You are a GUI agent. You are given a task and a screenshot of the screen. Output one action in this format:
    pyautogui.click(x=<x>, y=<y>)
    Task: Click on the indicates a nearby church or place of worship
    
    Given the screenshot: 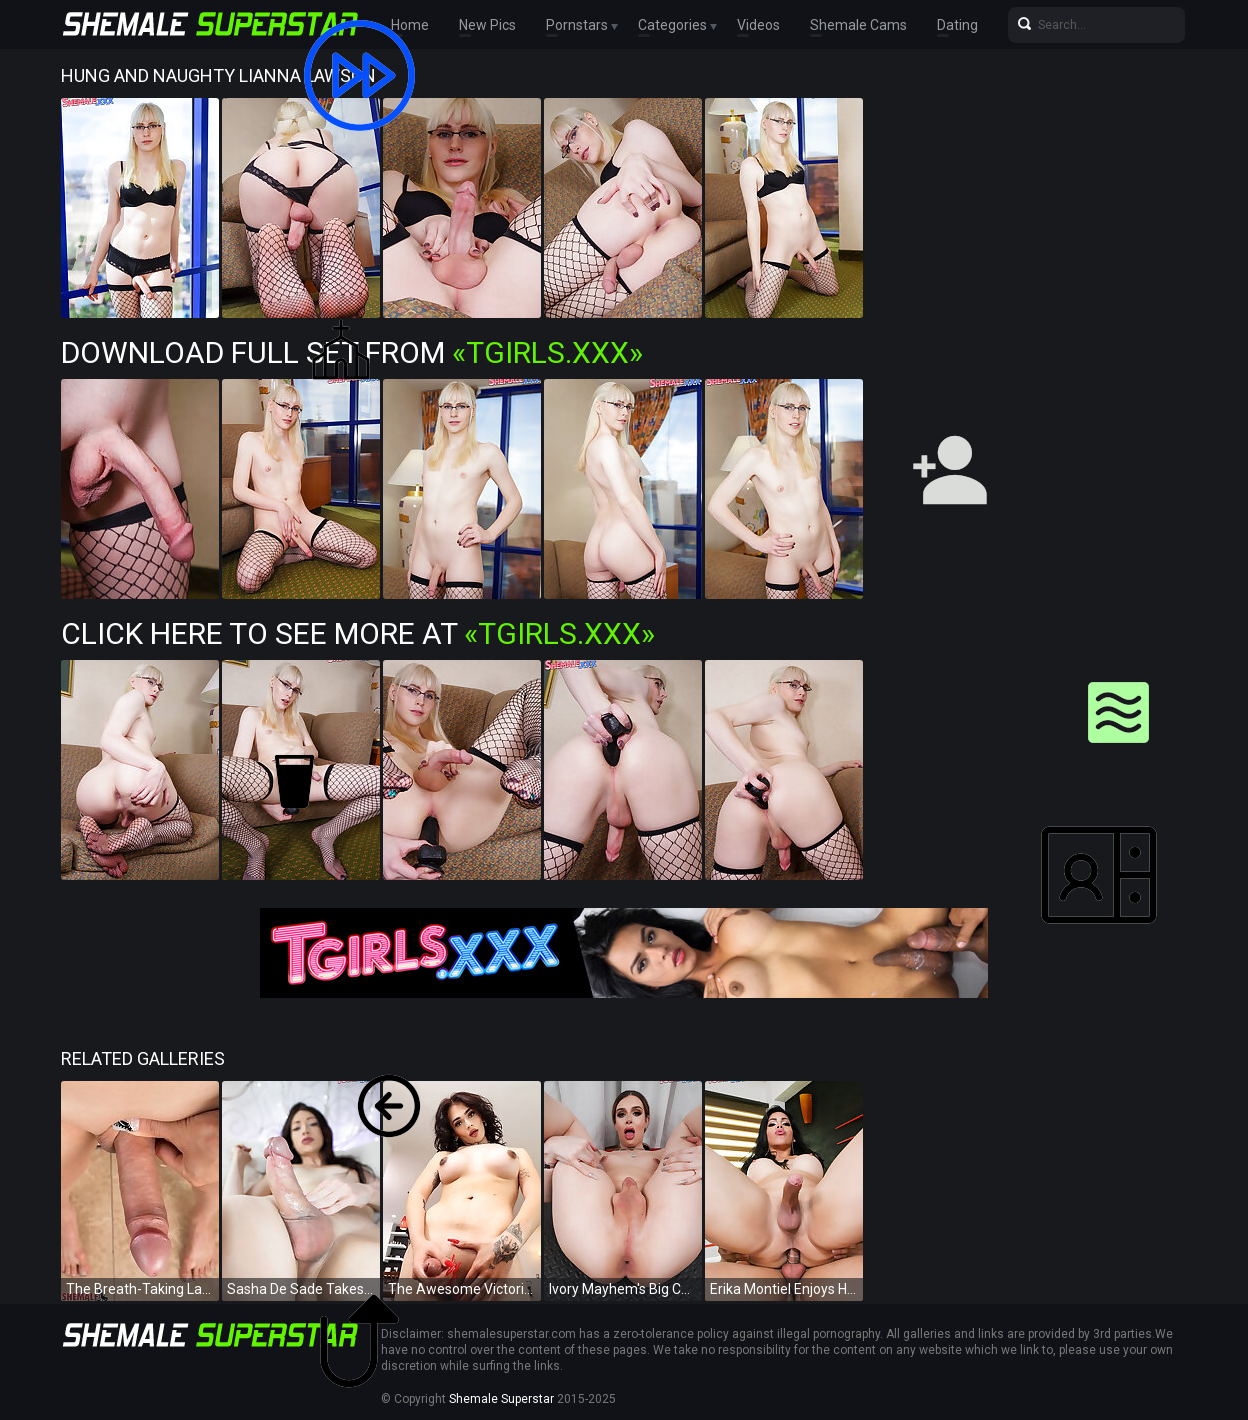 What is the action you would take?
    pyautogui.click(x=341, y=353)
    